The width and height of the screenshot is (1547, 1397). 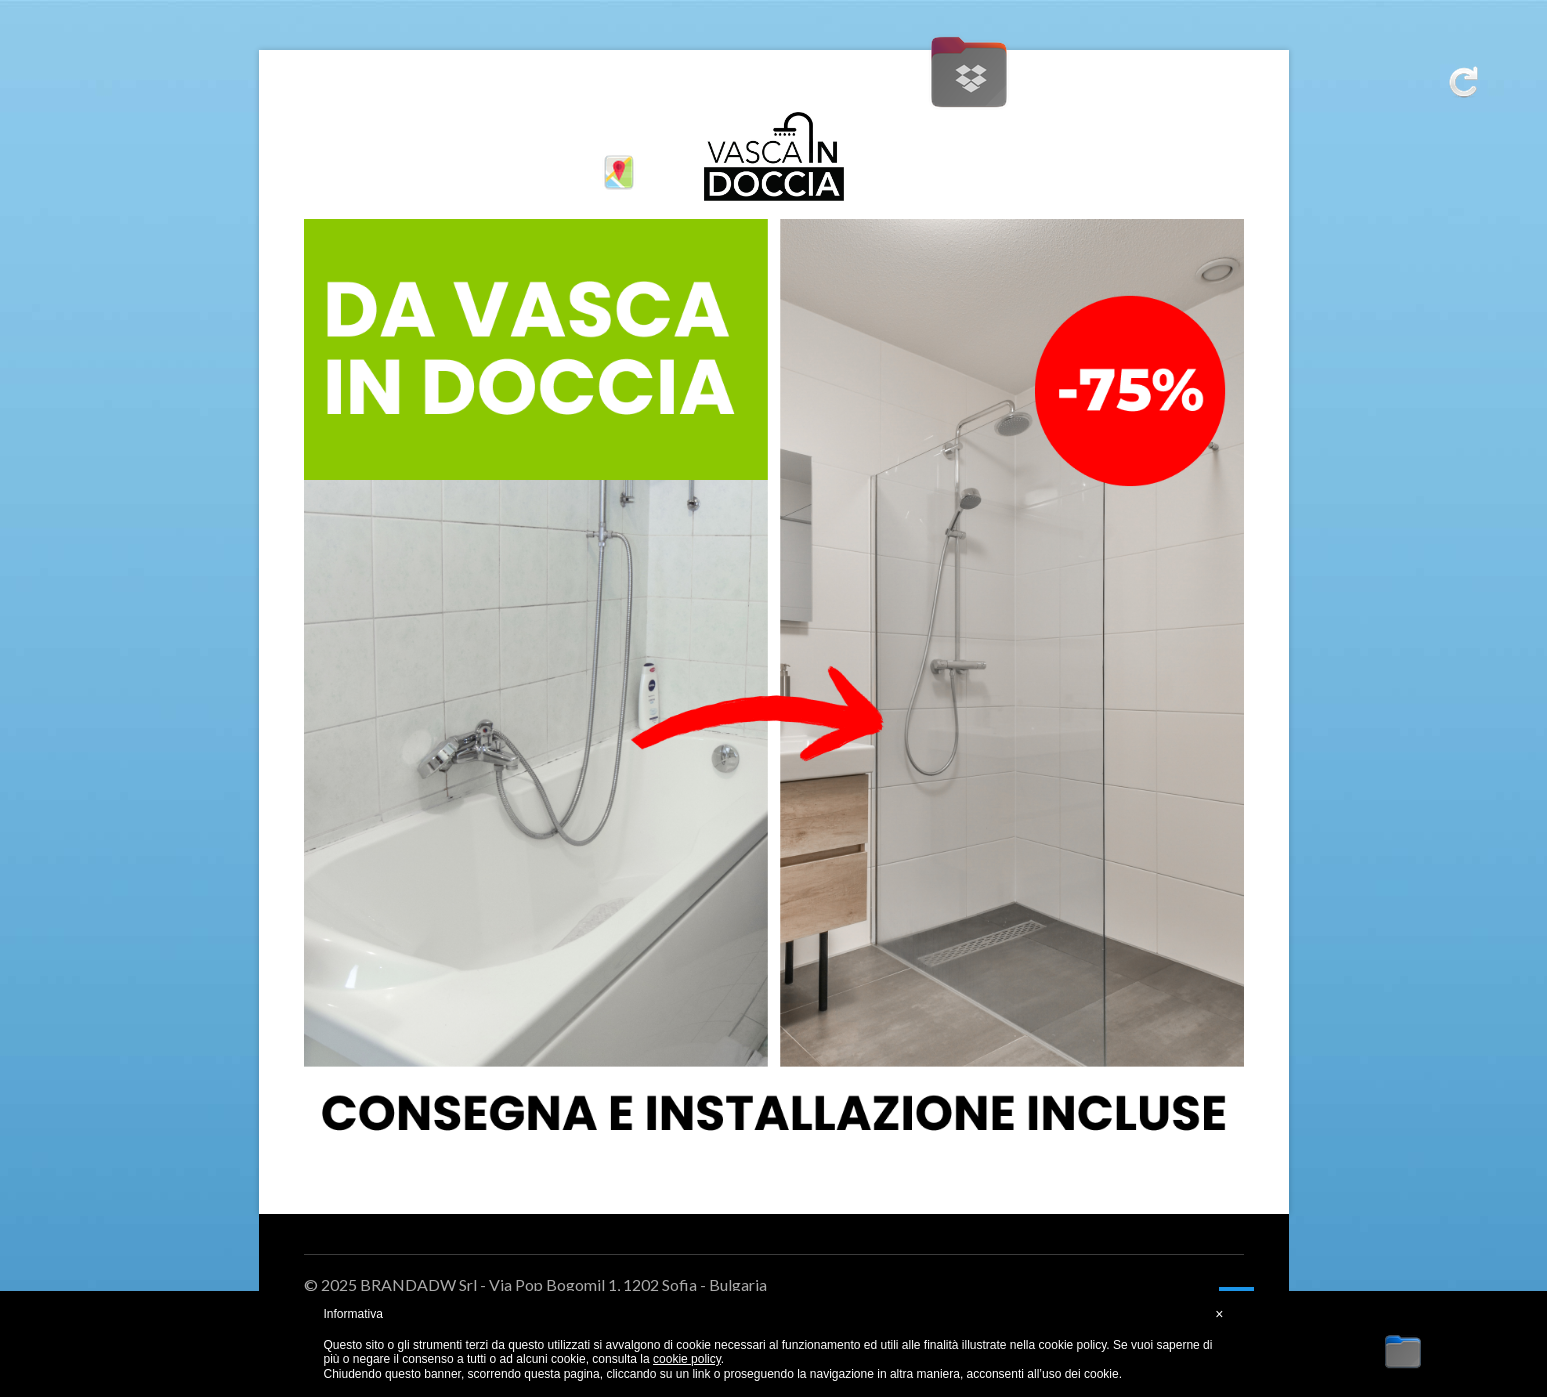 I want to click on open a folder to view its contents, so click(x=1403, y=1351).